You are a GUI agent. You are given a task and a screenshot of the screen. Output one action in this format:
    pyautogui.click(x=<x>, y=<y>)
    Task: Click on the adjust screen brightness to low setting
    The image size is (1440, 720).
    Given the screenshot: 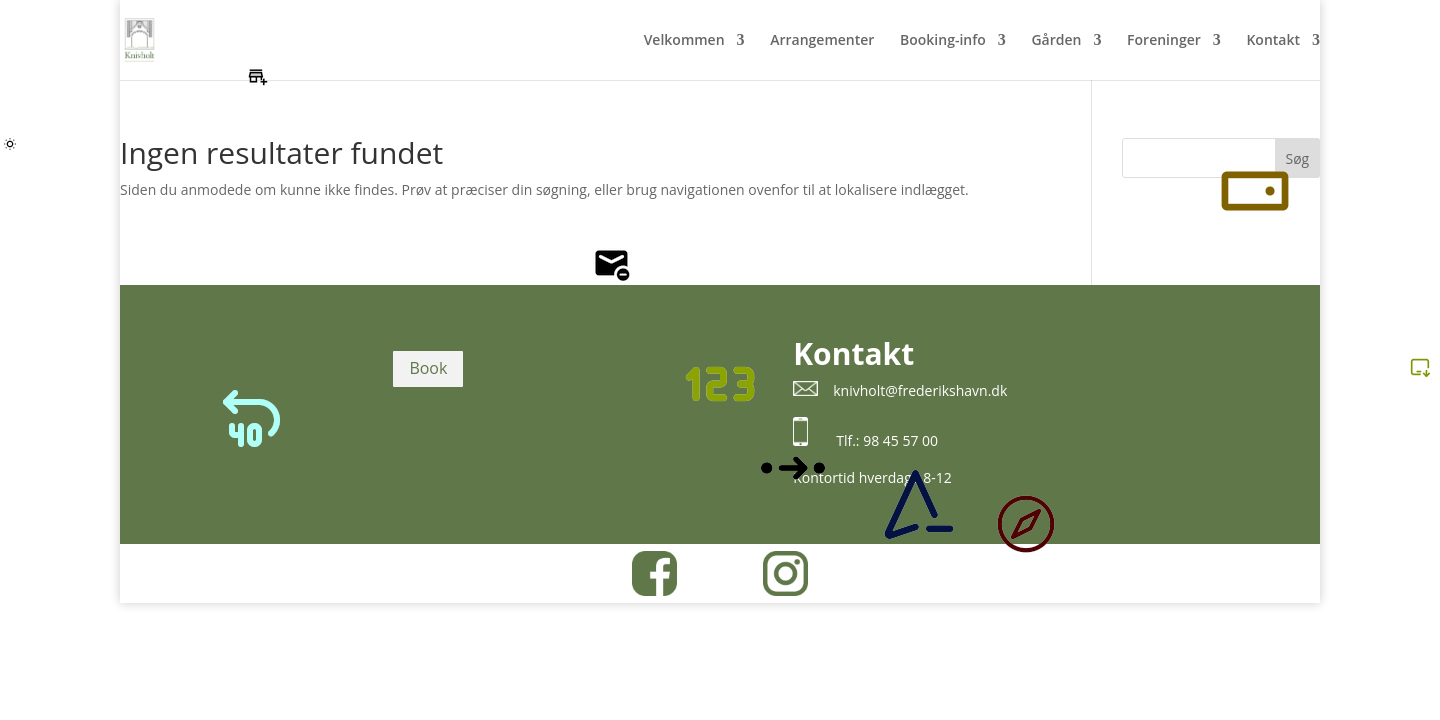 What is the action you would take?
    pyautogui.click(x=10, y=144)
    